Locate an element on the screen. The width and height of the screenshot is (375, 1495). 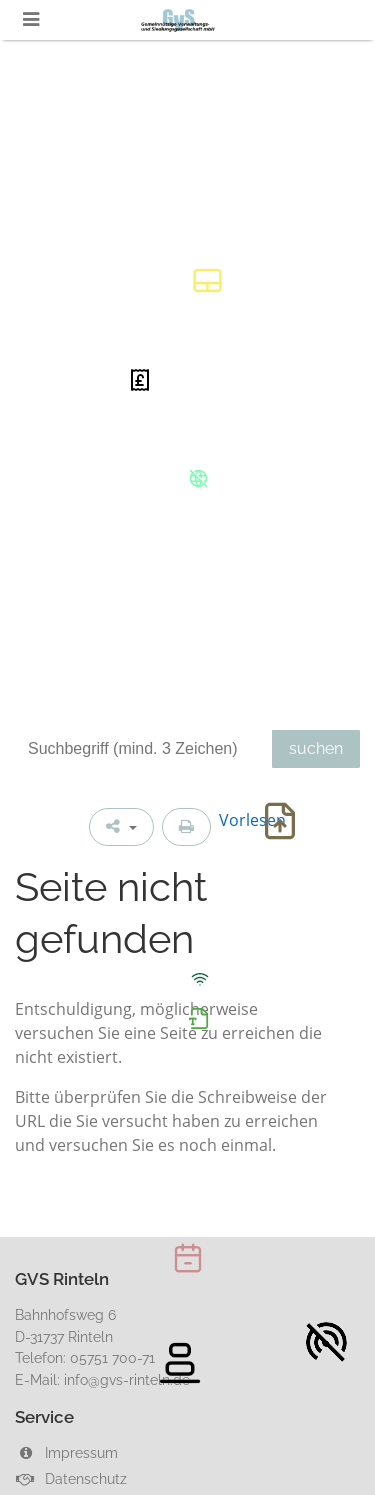
align objects to the bottom edge is located at coordinates (180, 1363).